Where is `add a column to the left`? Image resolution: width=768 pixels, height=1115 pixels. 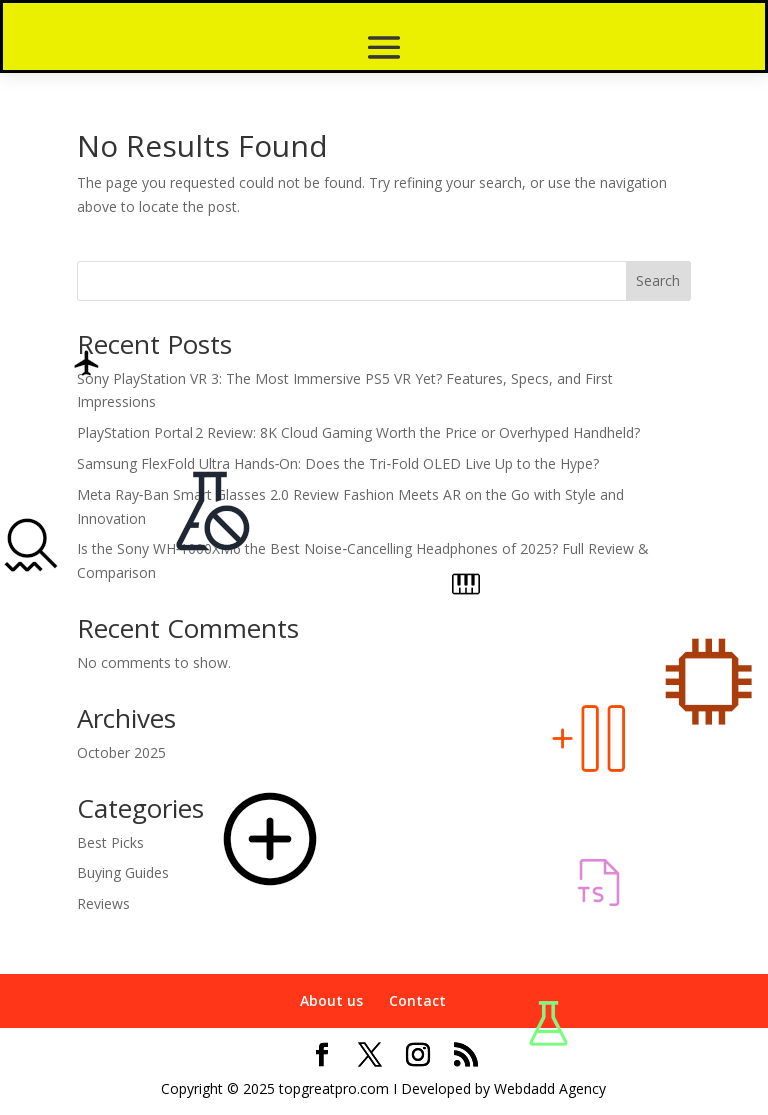
add a column to the left is located at coordinates (594, 738).